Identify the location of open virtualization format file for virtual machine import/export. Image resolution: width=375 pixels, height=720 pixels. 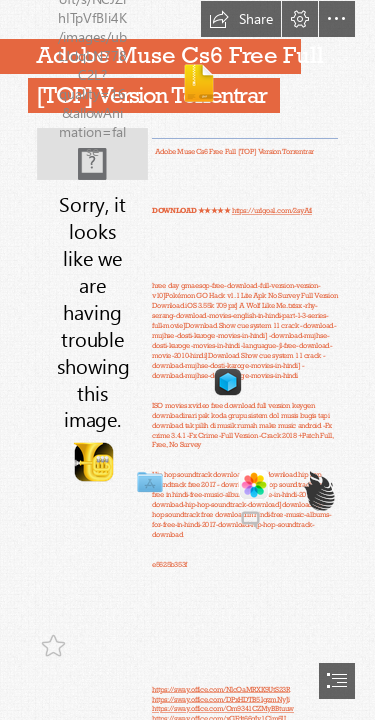
(199, 84).